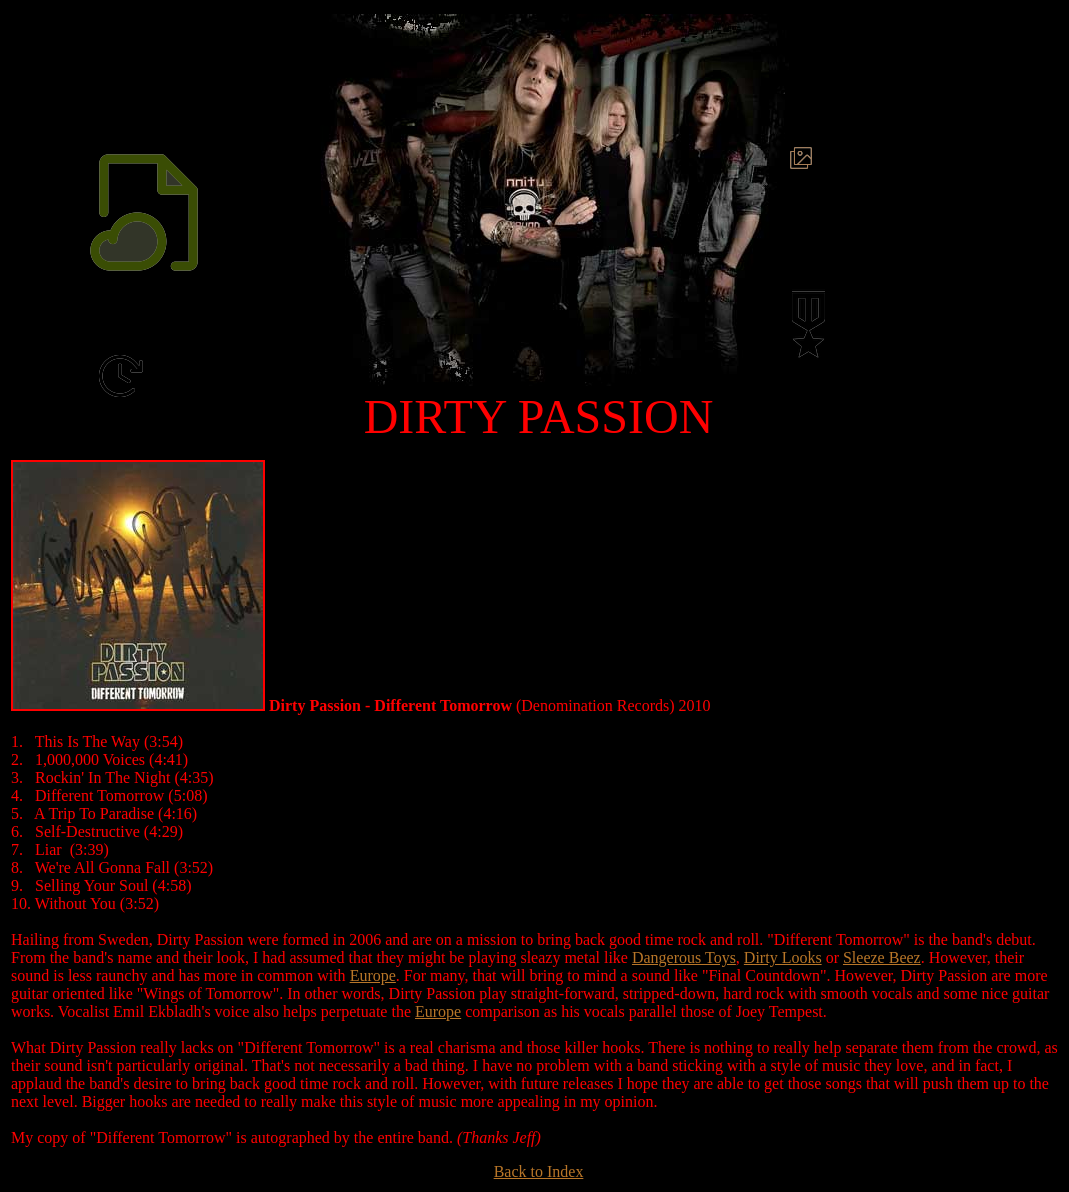 This screenshot has height=1192, width=1069. I want to click on view photo gallery, so click(801, 158).